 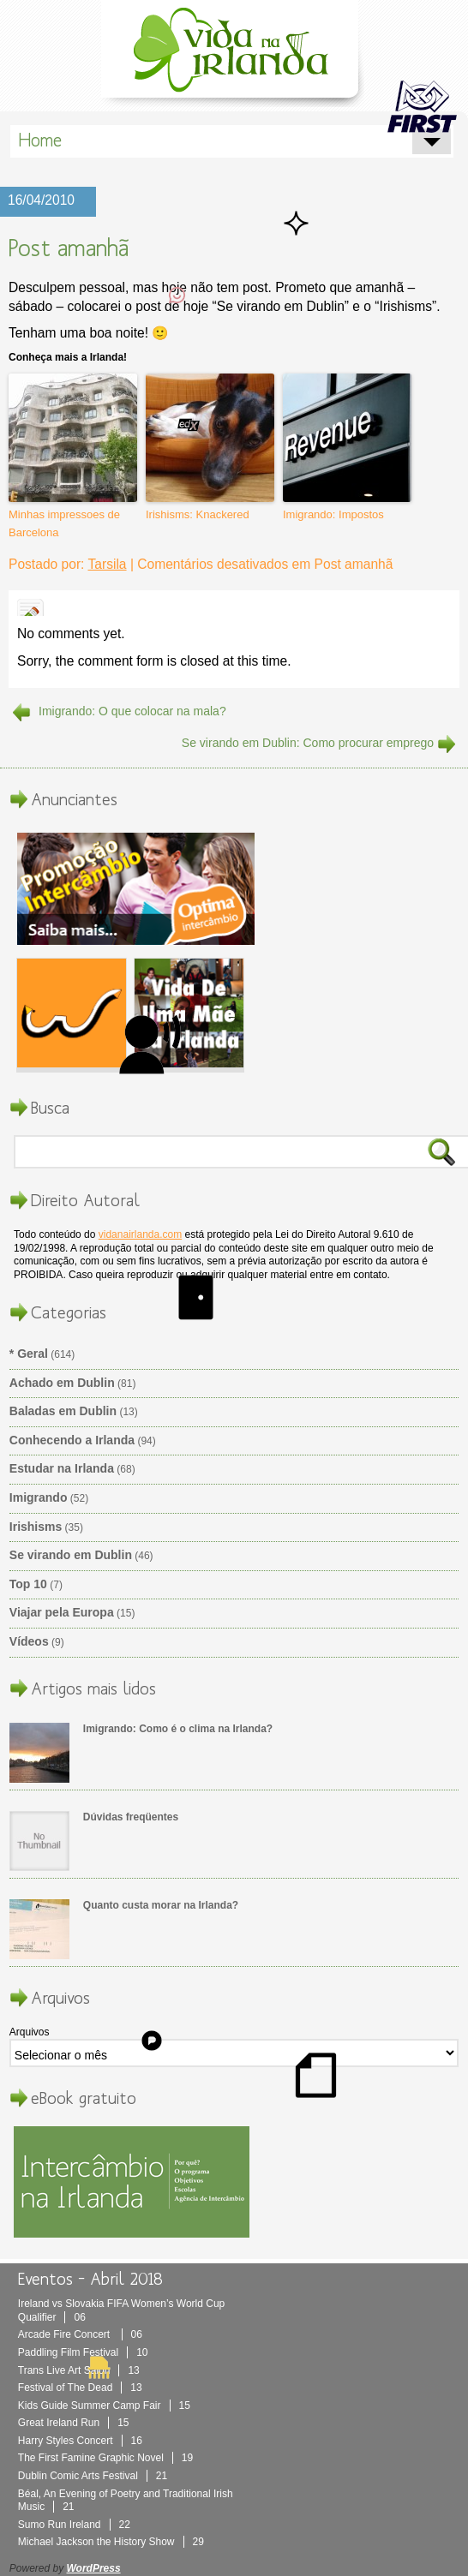 I want to click on view or open a document, so click(x=315, y=2075).